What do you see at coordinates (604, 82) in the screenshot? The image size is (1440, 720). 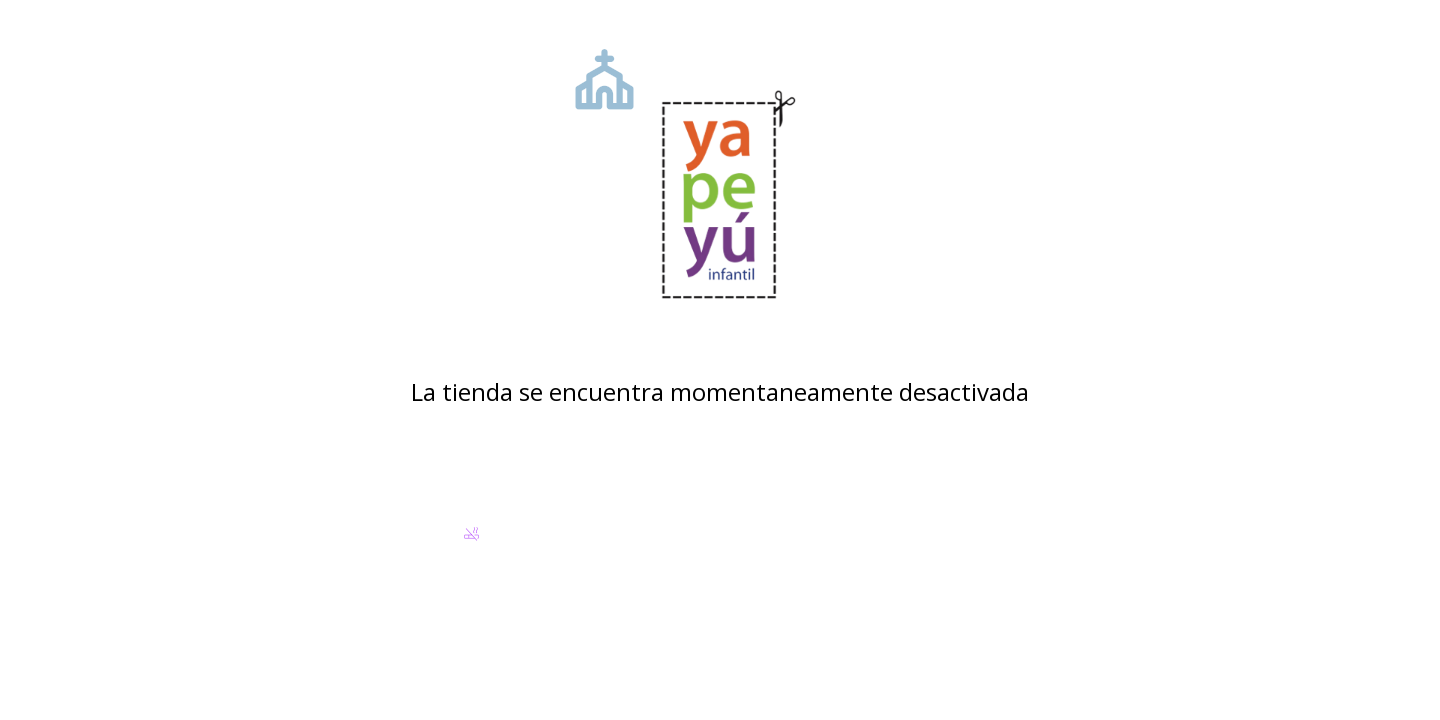 I see `view nearby churches or places of worship` at bounding box center [604, 82].